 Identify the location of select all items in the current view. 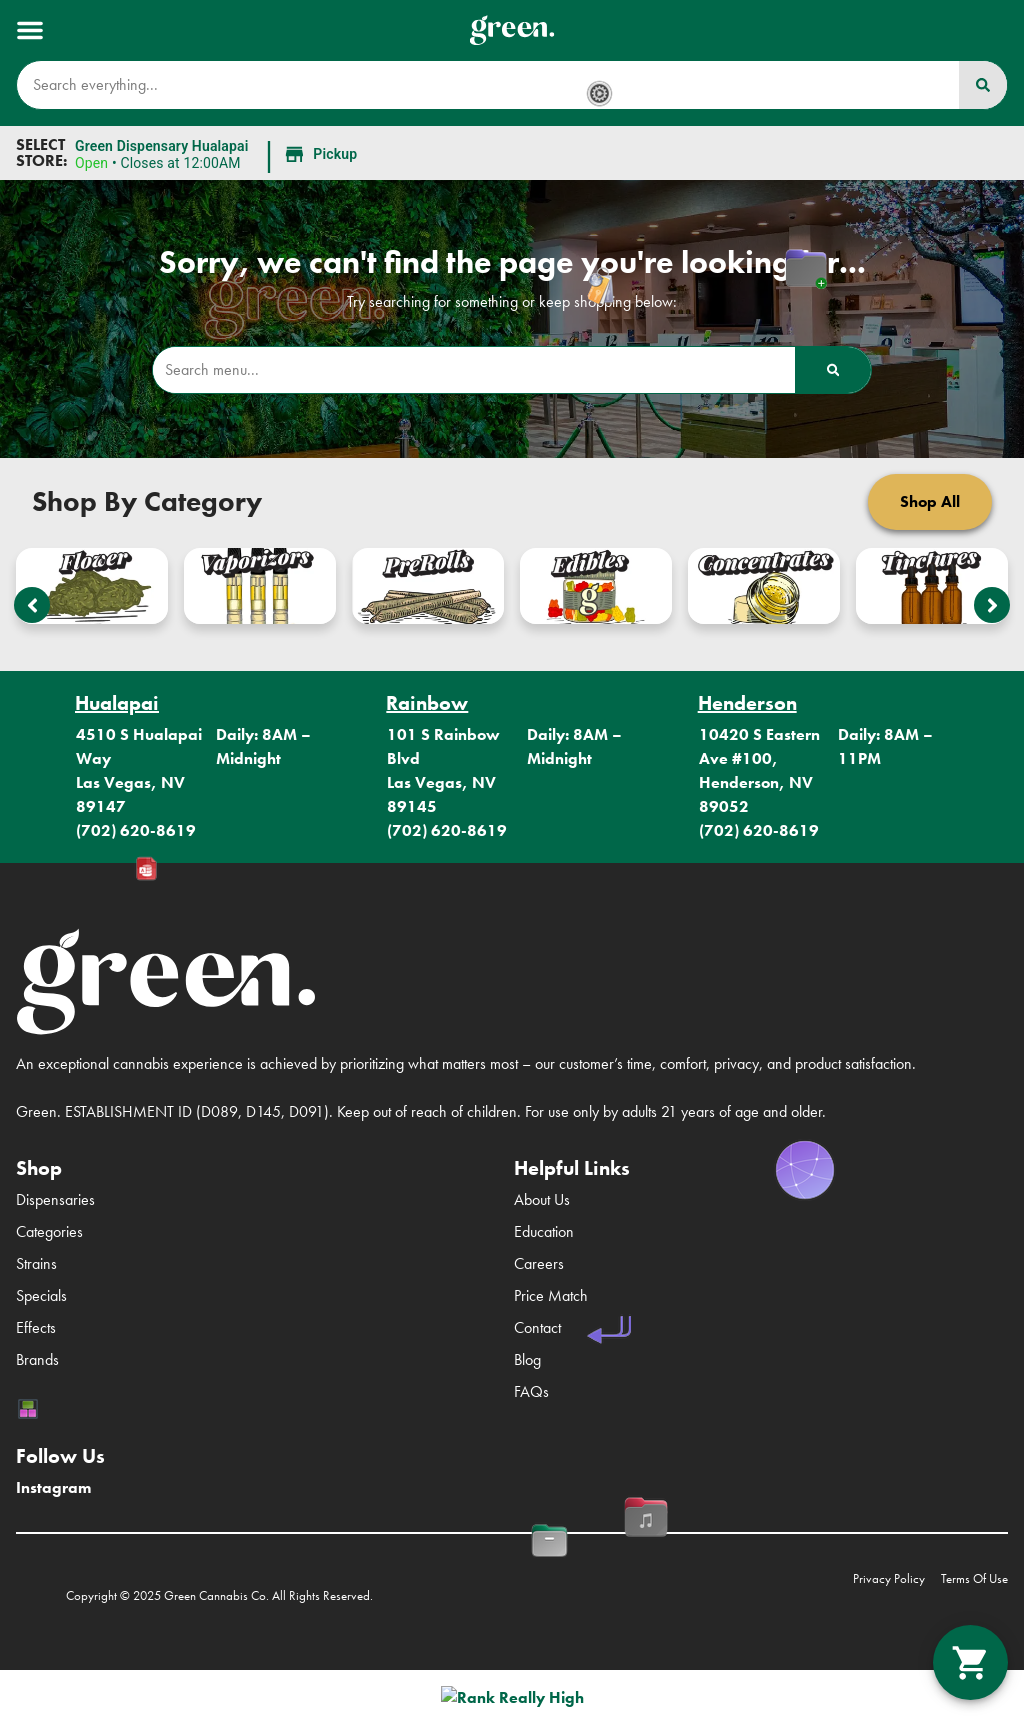
(28, 1409).